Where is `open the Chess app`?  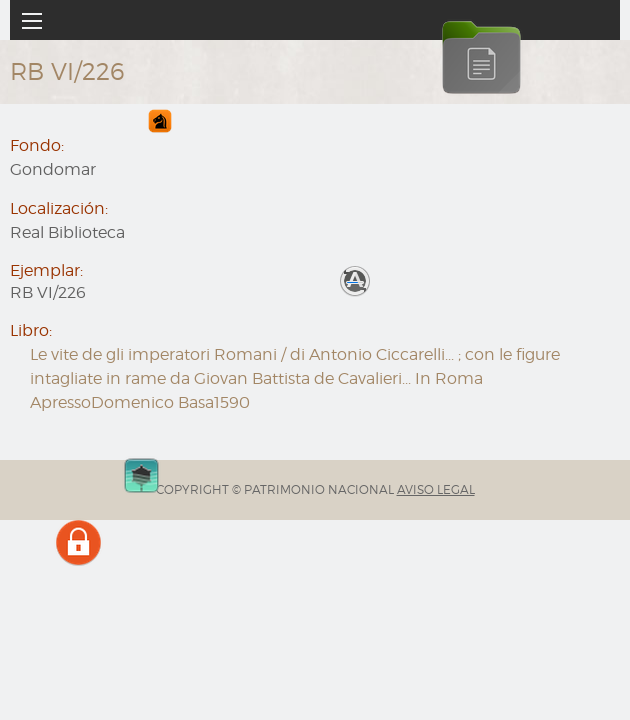 open the Chess app is located at coordinates (160, 121).